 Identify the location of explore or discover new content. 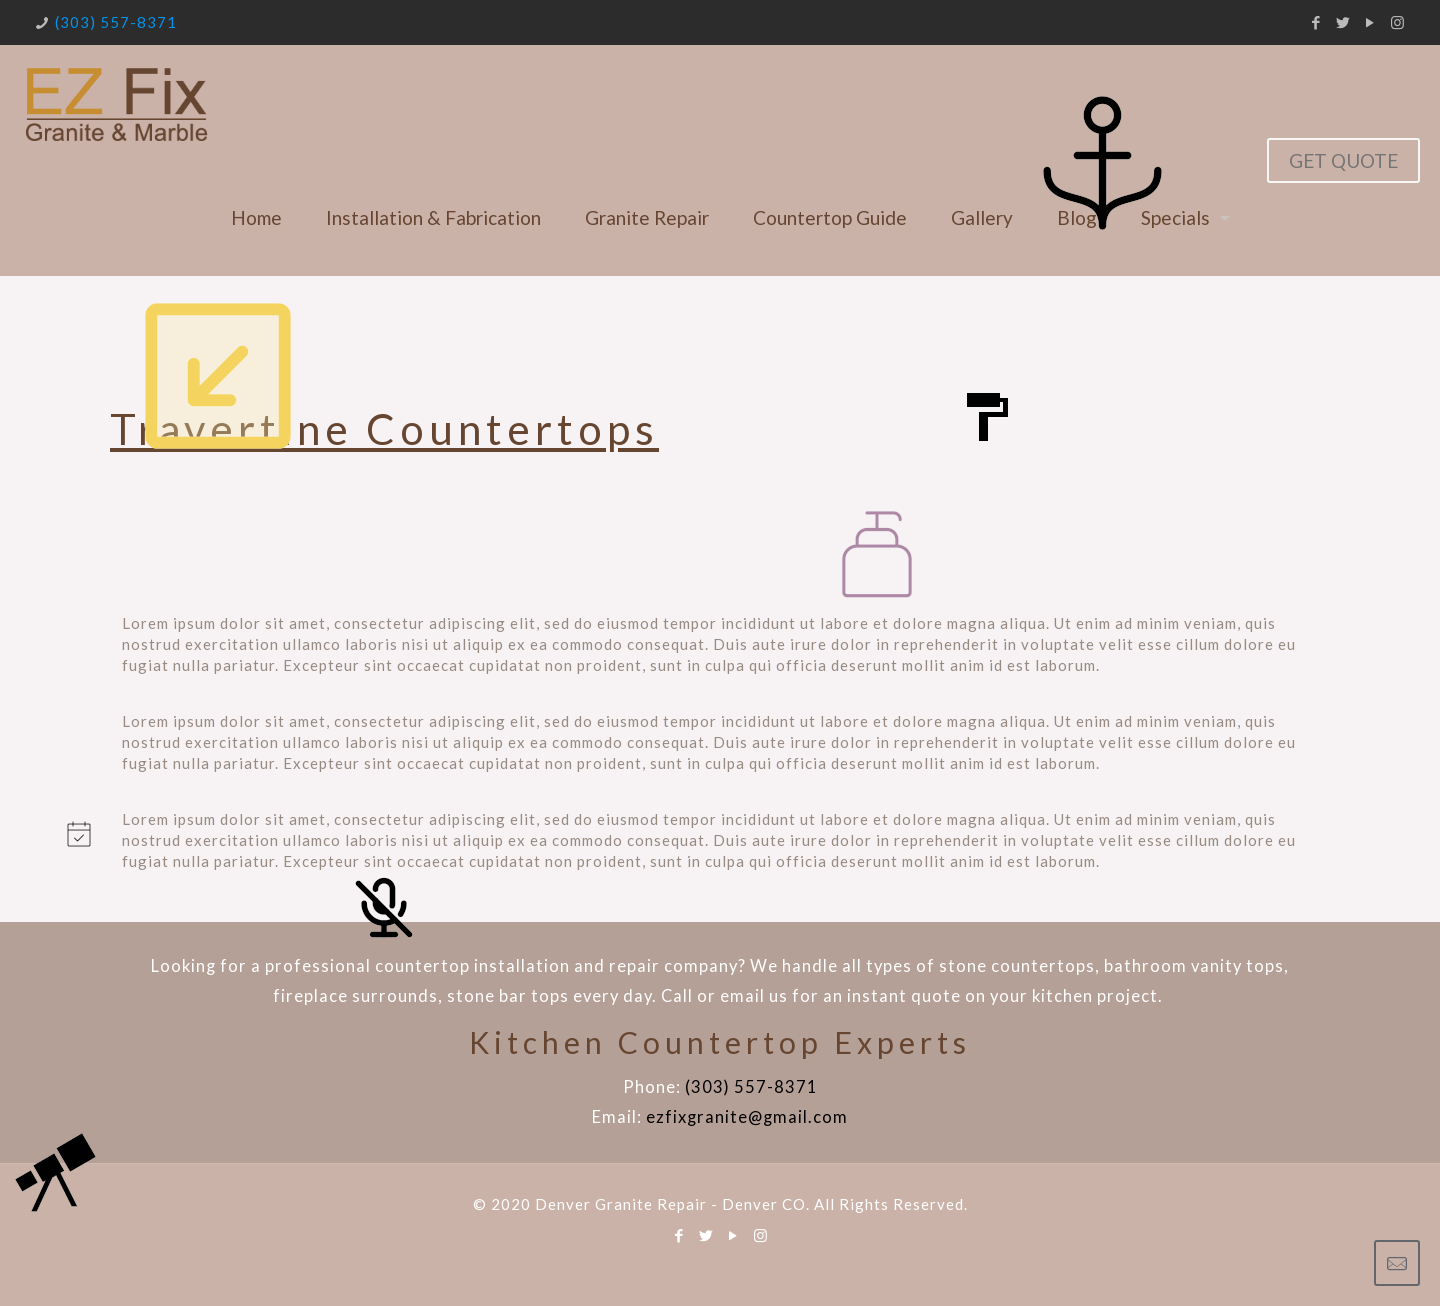
(55, 1173).